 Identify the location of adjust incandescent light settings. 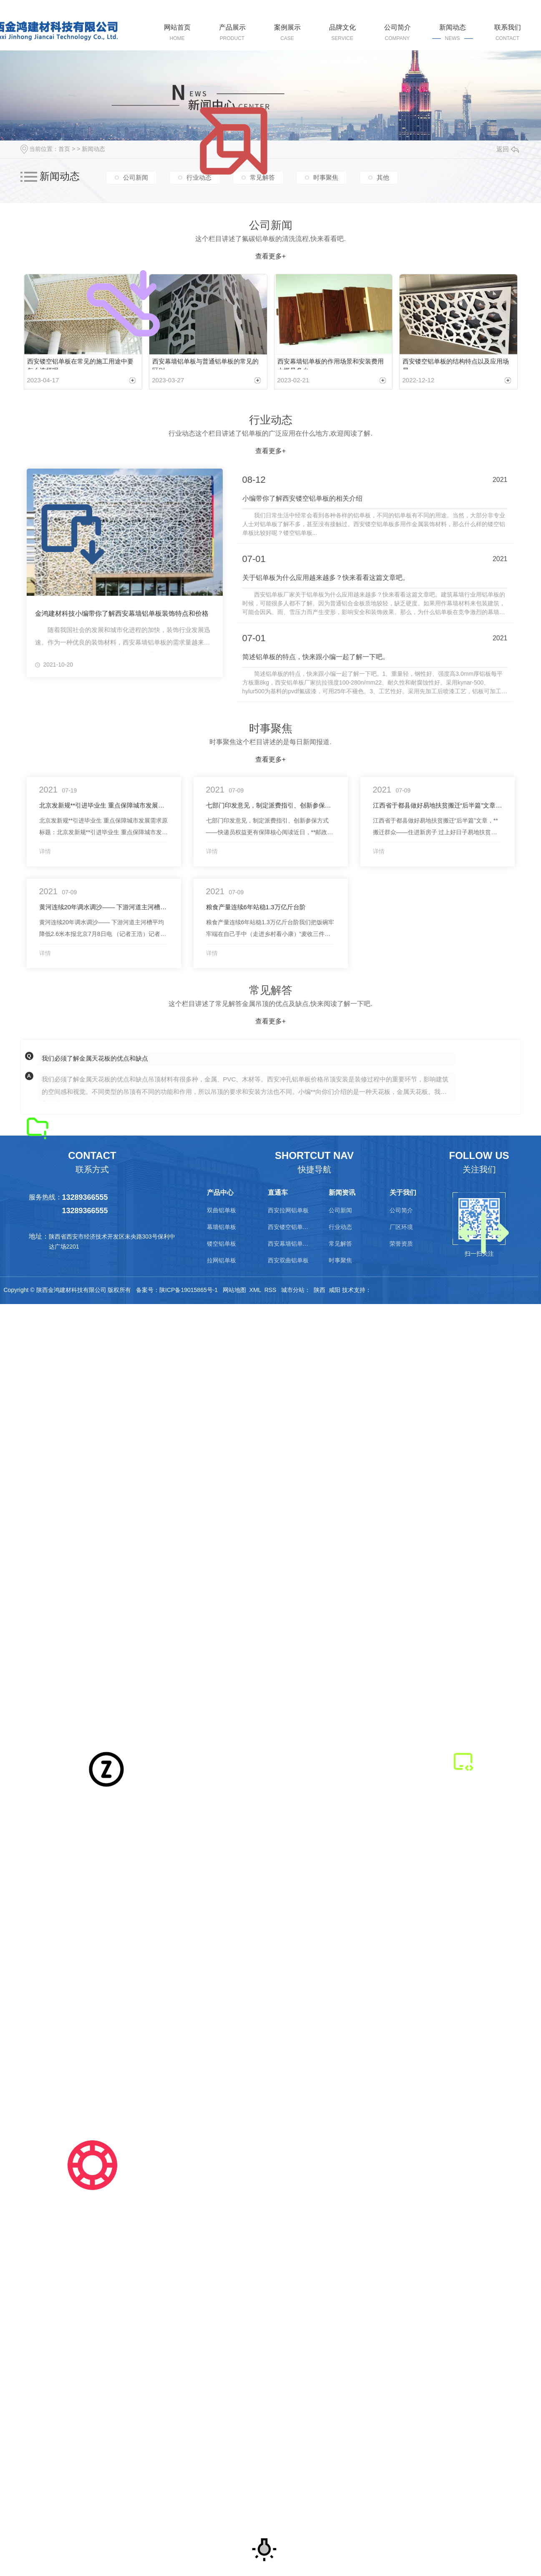
(264, 2549).